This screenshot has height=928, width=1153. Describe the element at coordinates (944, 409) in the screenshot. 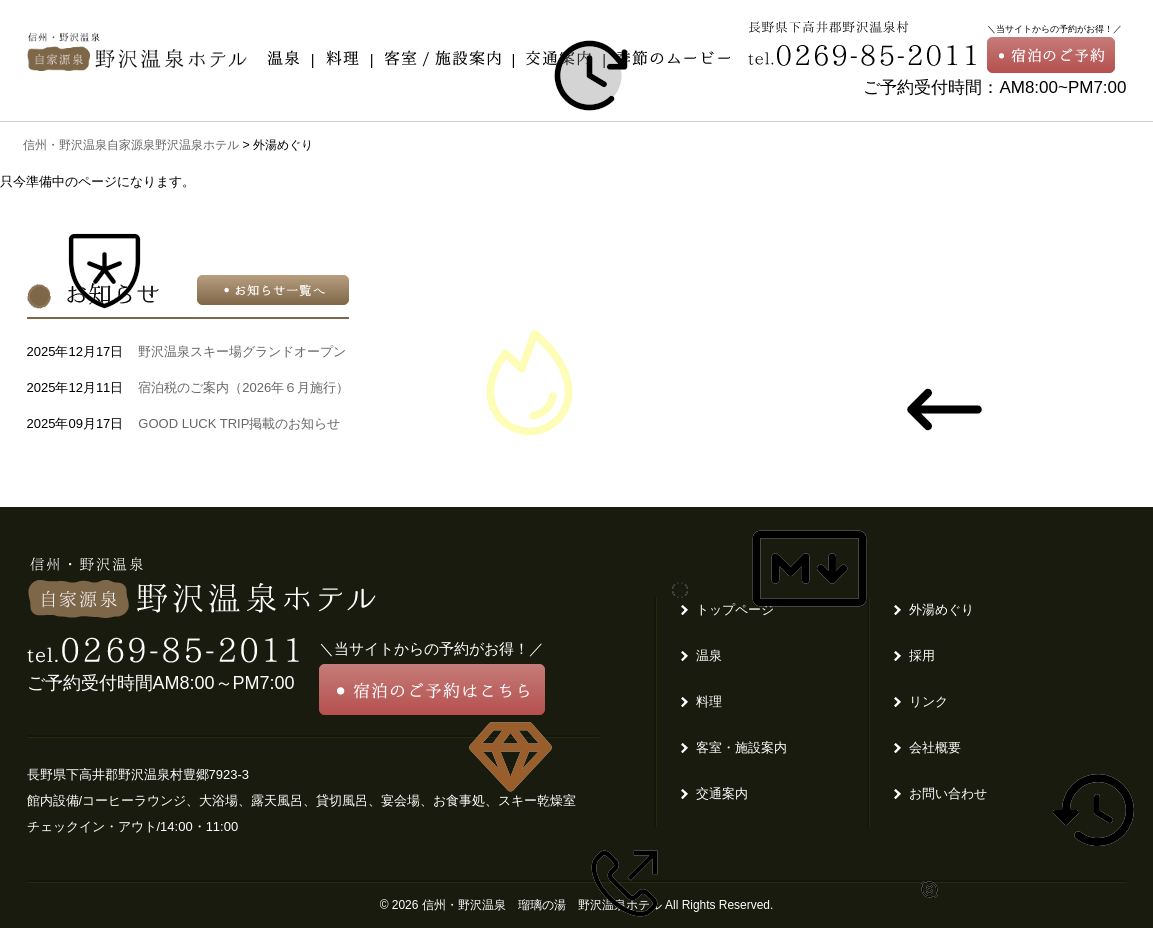

I see `go back to the previous page` at that location.